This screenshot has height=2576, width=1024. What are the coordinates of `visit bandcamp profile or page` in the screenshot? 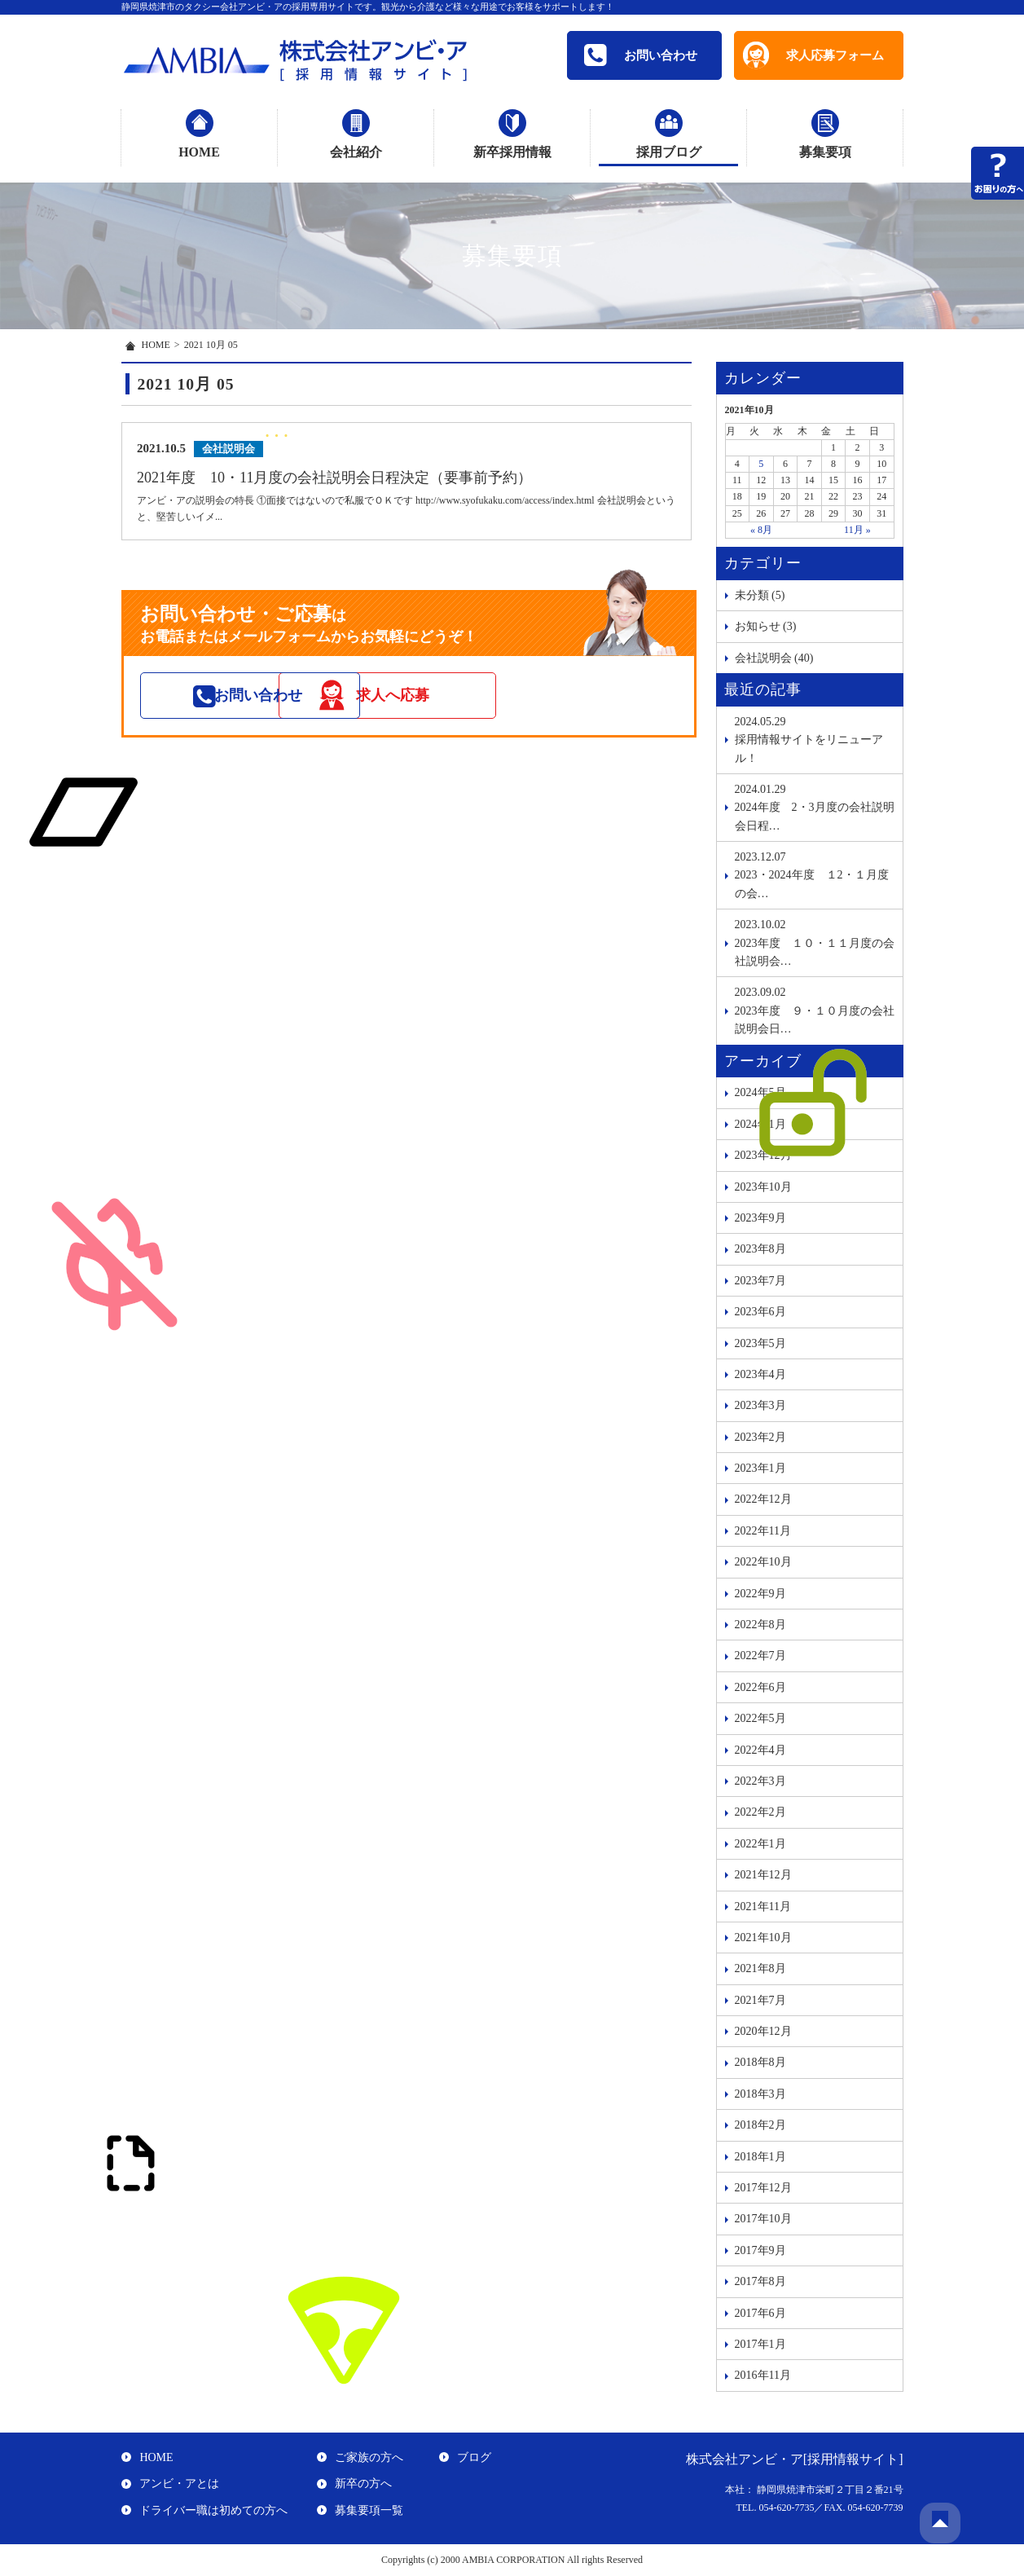 It's located at (83, 812).